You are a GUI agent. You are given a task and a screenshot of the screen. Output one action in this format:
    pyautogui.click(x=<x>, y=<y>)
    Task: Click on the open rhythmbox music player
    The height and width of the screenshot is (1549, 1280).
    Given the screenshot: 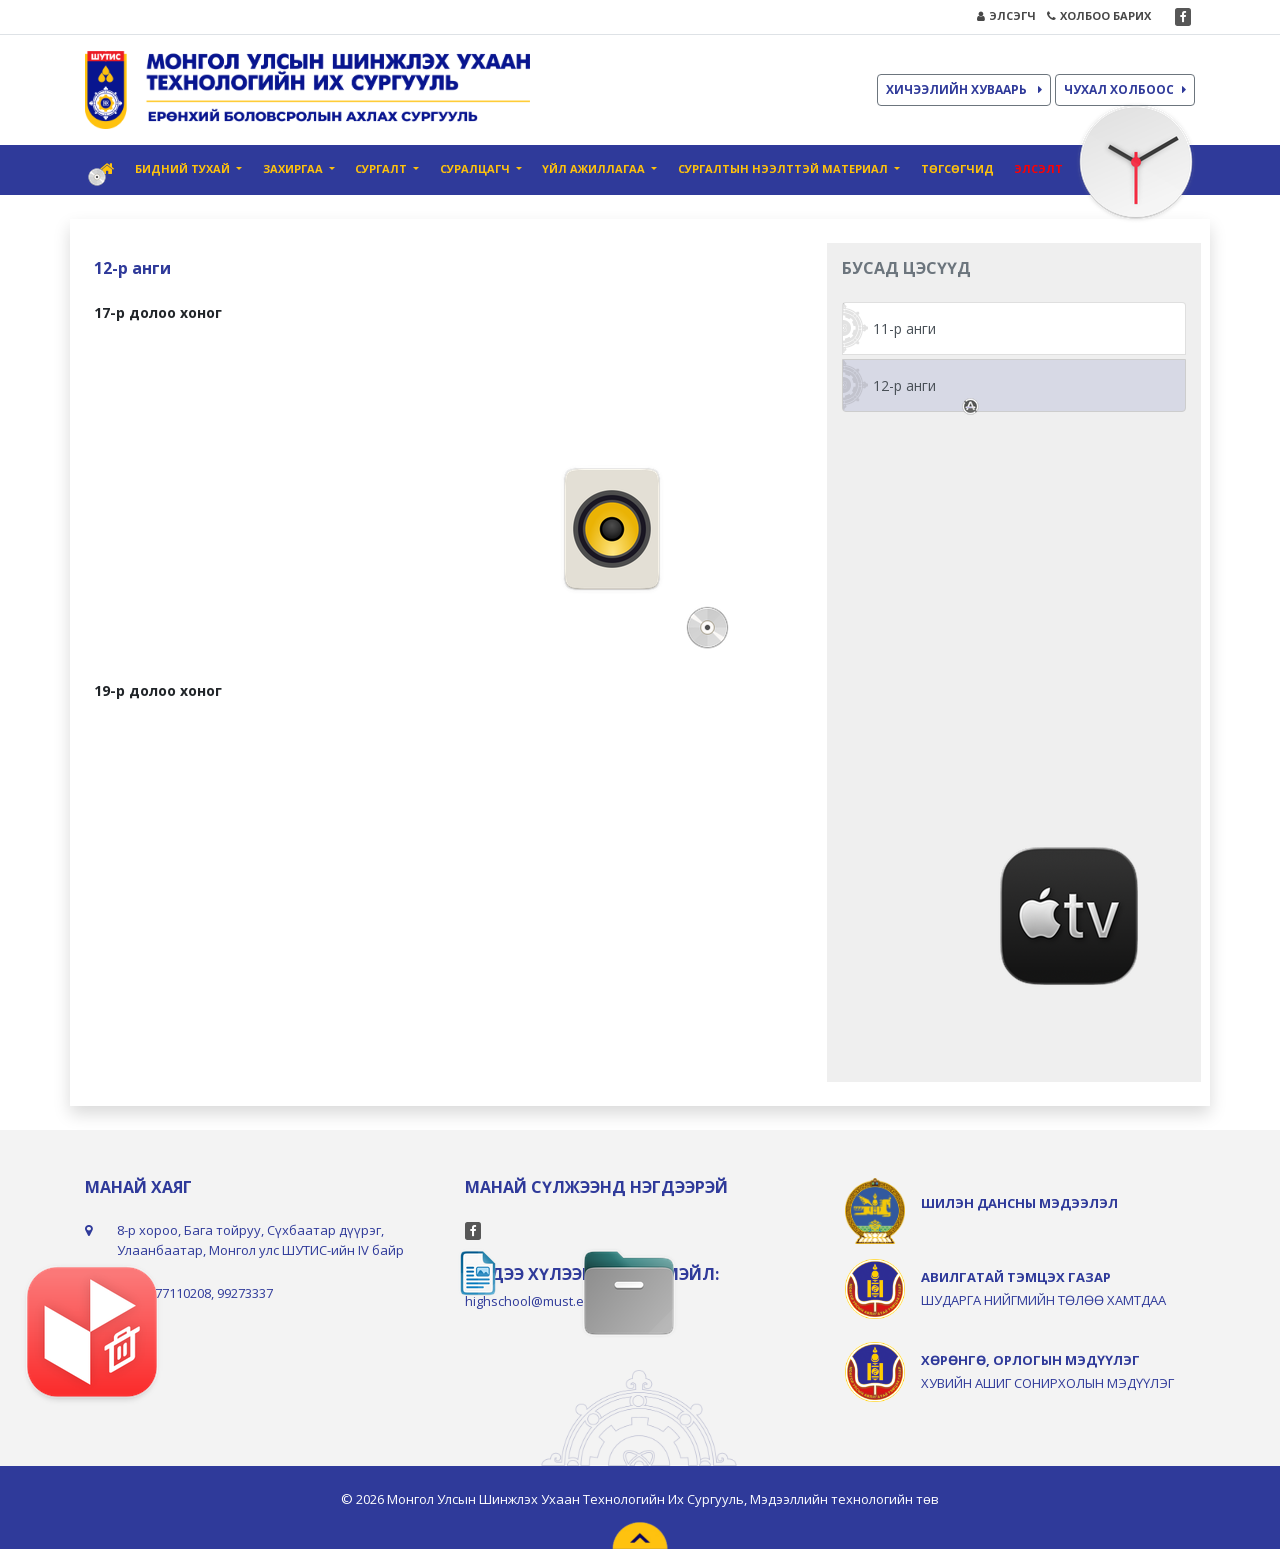 What is the action you would take?
    pyautogui.click(x=612, y=529)
    